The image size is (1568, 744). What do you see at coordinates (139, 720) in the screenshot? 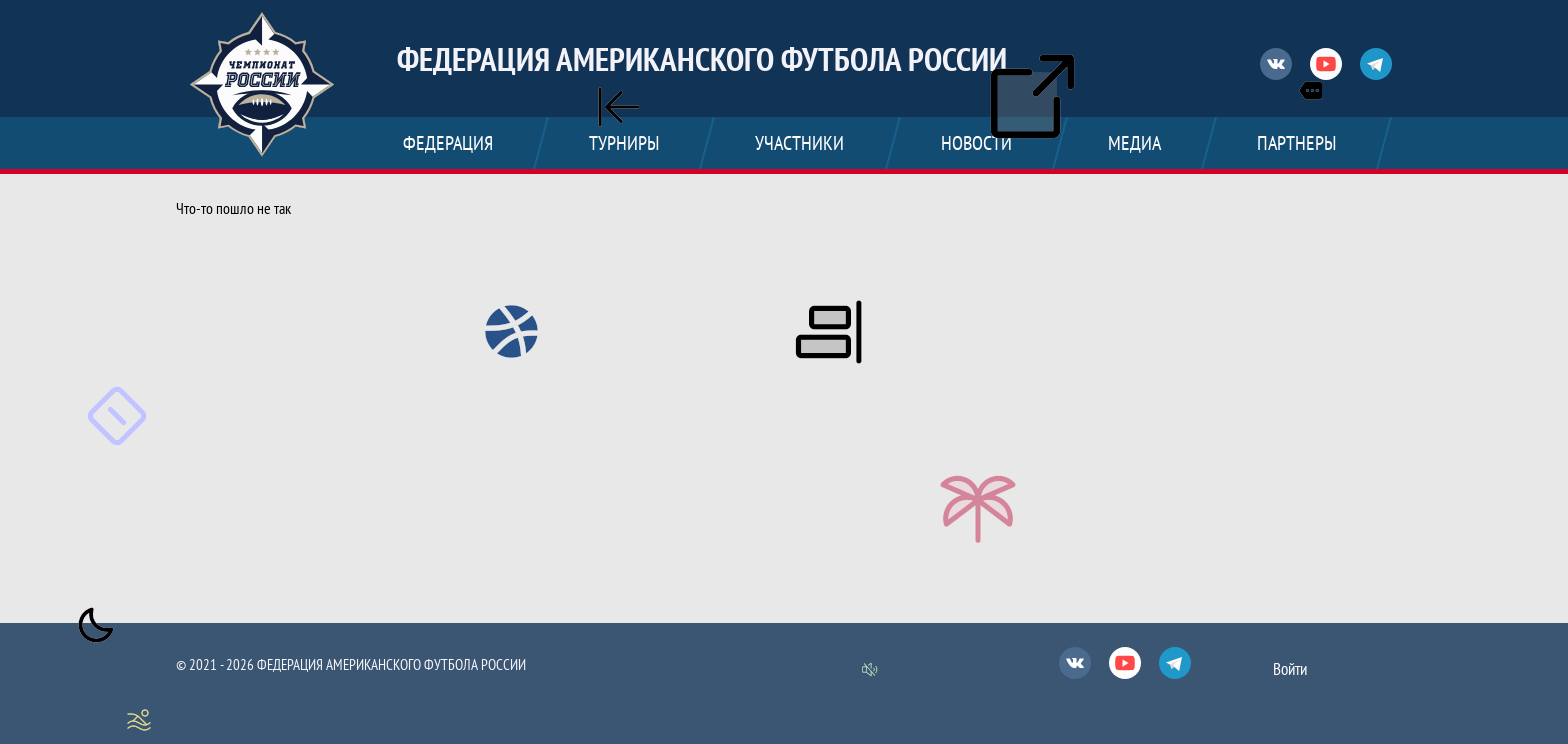
I see `access swimming pool or aquatic facilities` at bounding box center [139, 720].